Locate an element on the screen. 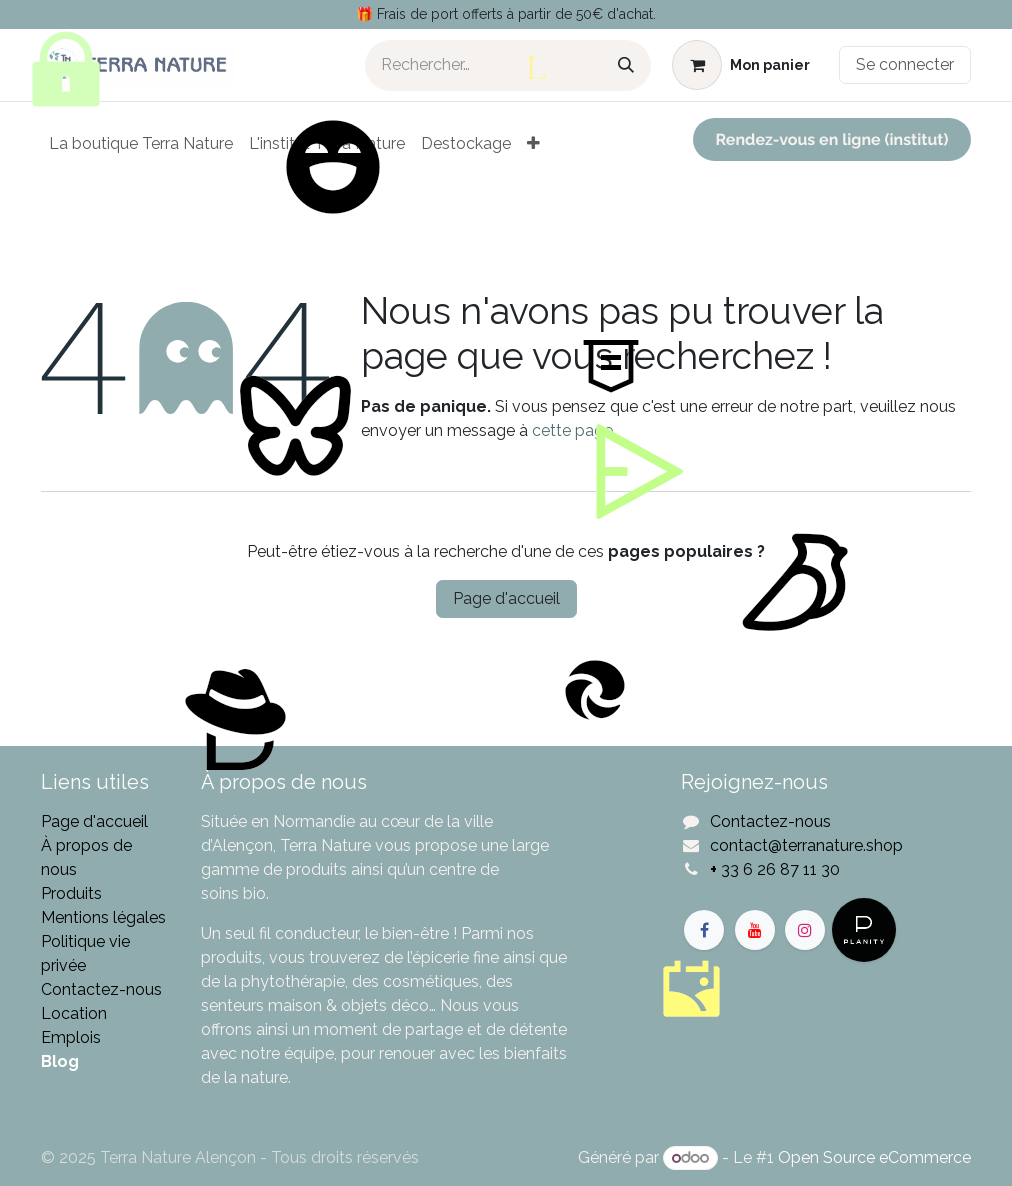  lerna monorepo tool branding is located at coordinates (536, 67).